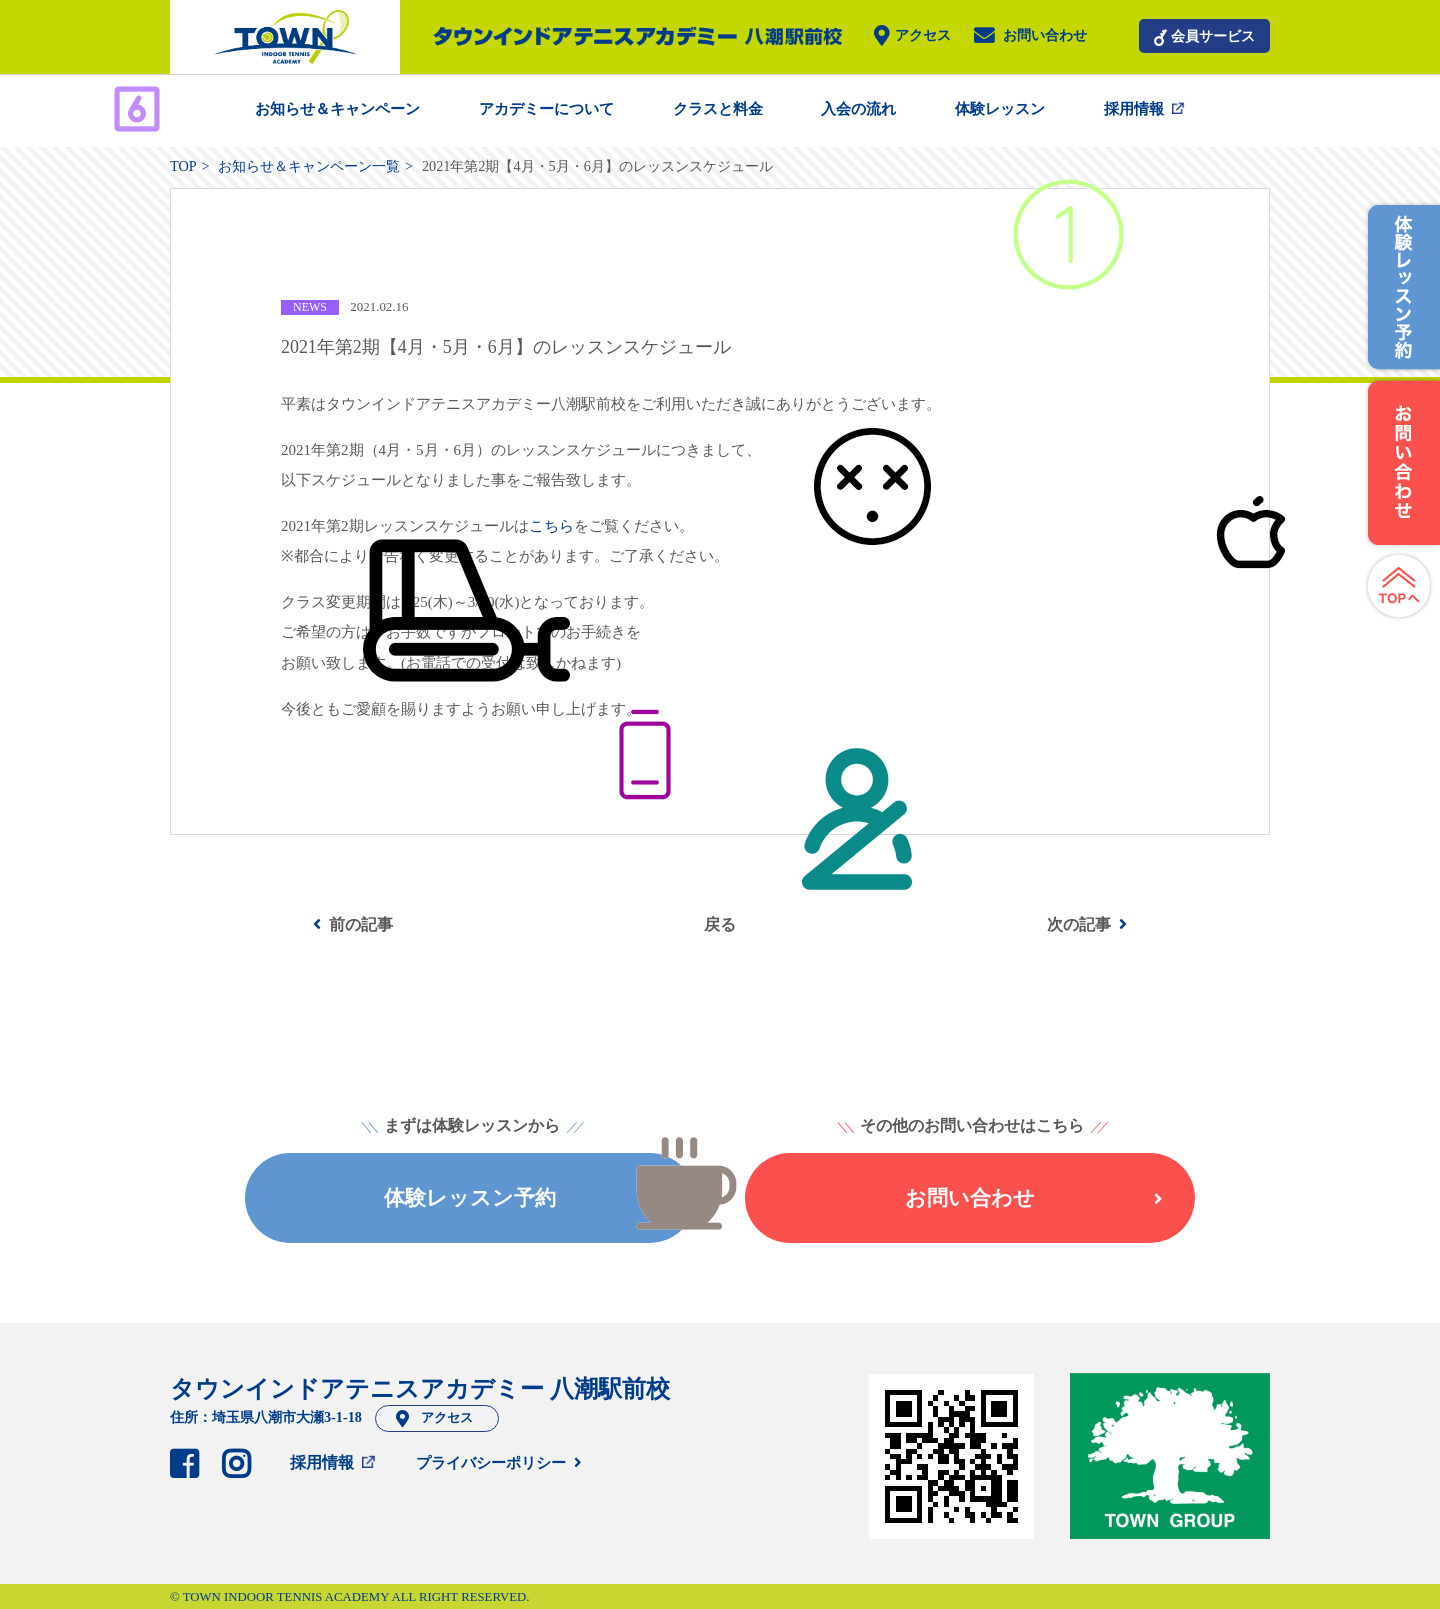  What do you see at coordinates (466, 610) in the screenshot?
I see `construction or building in progress` at bounding box center [466, 610].